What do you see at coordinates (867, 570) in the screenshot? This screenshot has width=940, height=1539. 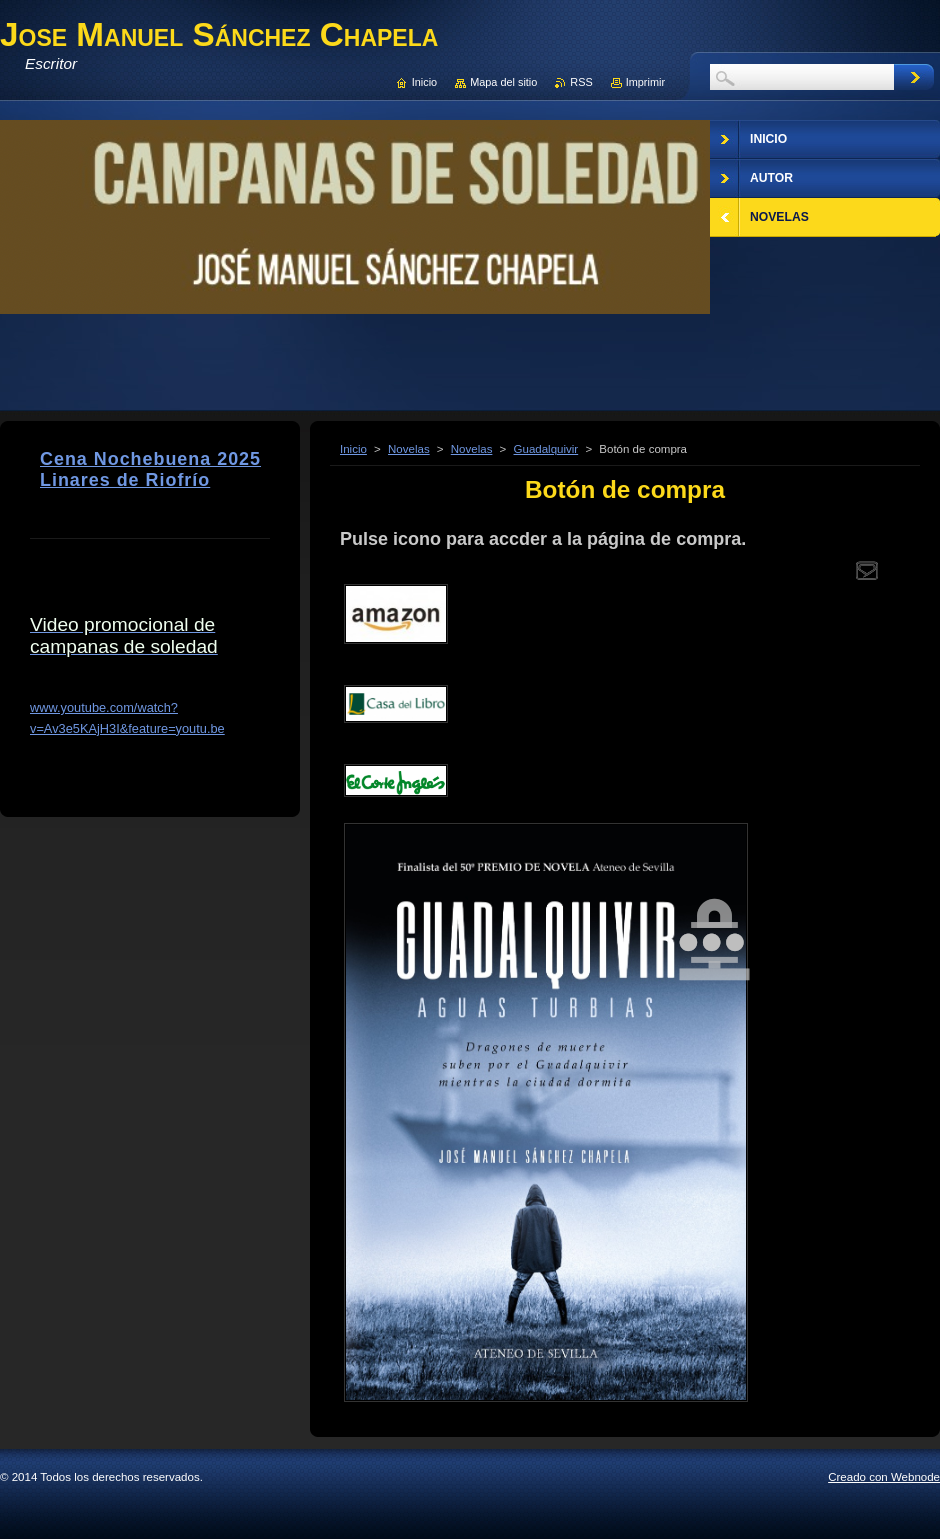 I see `open the mail app` at bounding box center [867, 570].